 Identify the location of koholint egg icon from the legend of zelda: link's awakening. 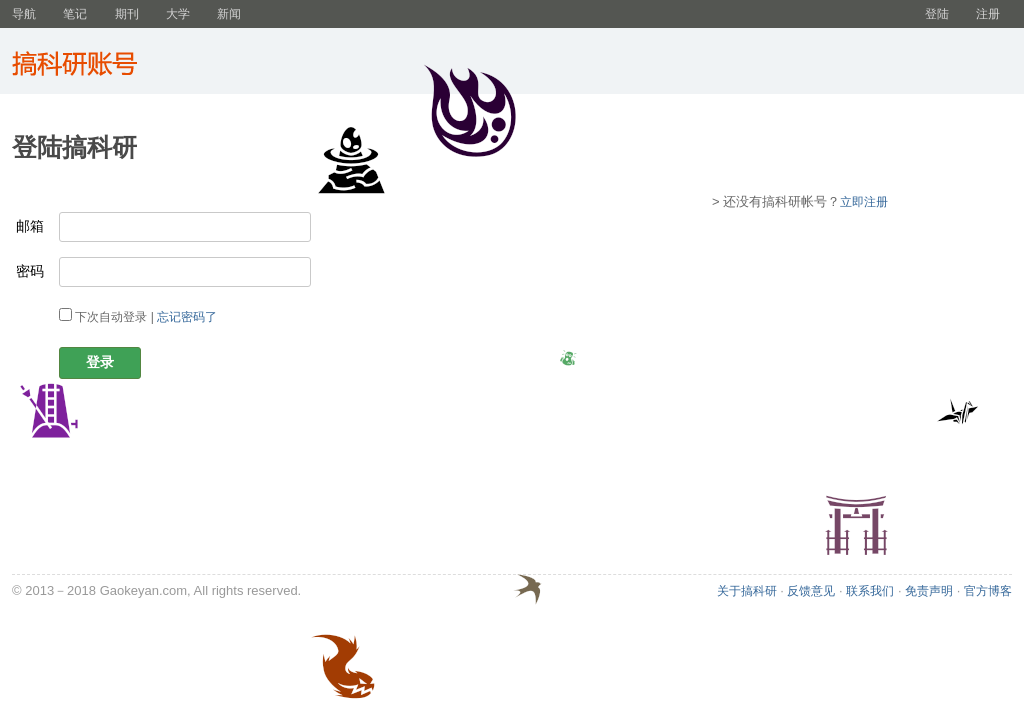
(351, 159).